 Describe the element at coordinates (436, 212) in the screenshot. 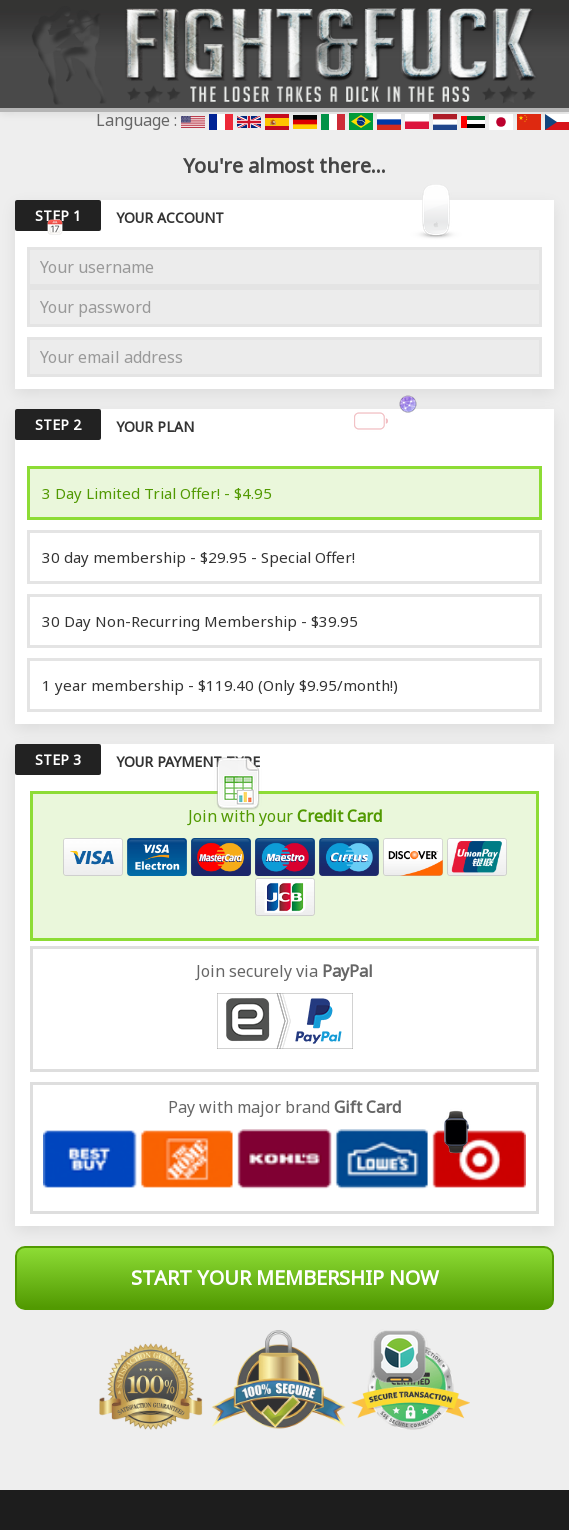

I see `connect or manage apple magic mouse via bluetooth` at that location.